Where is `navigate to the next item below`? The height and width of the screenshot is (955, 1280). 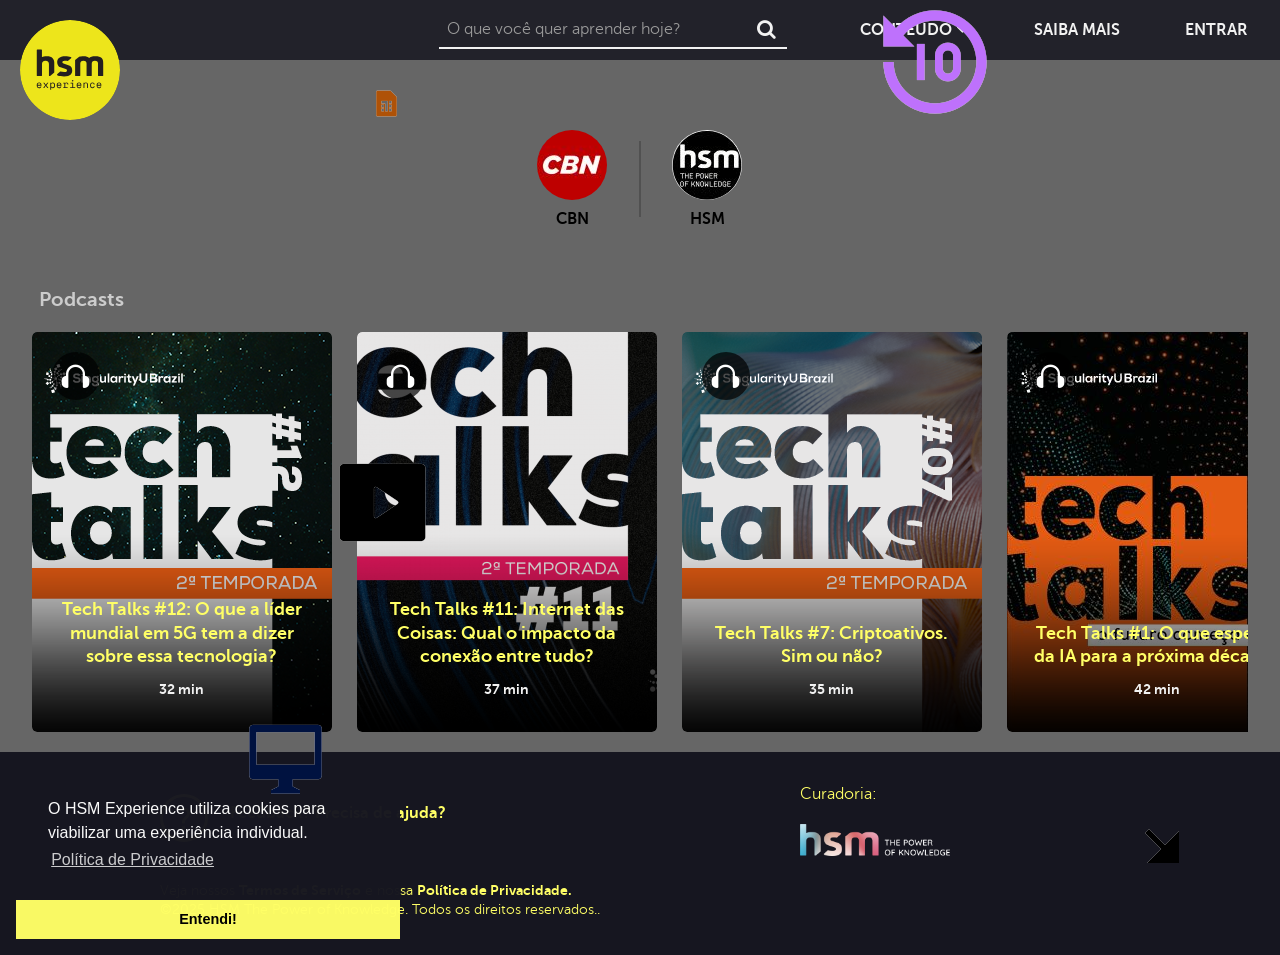 navigate to the next item below is located at coordinates (1162, 846).